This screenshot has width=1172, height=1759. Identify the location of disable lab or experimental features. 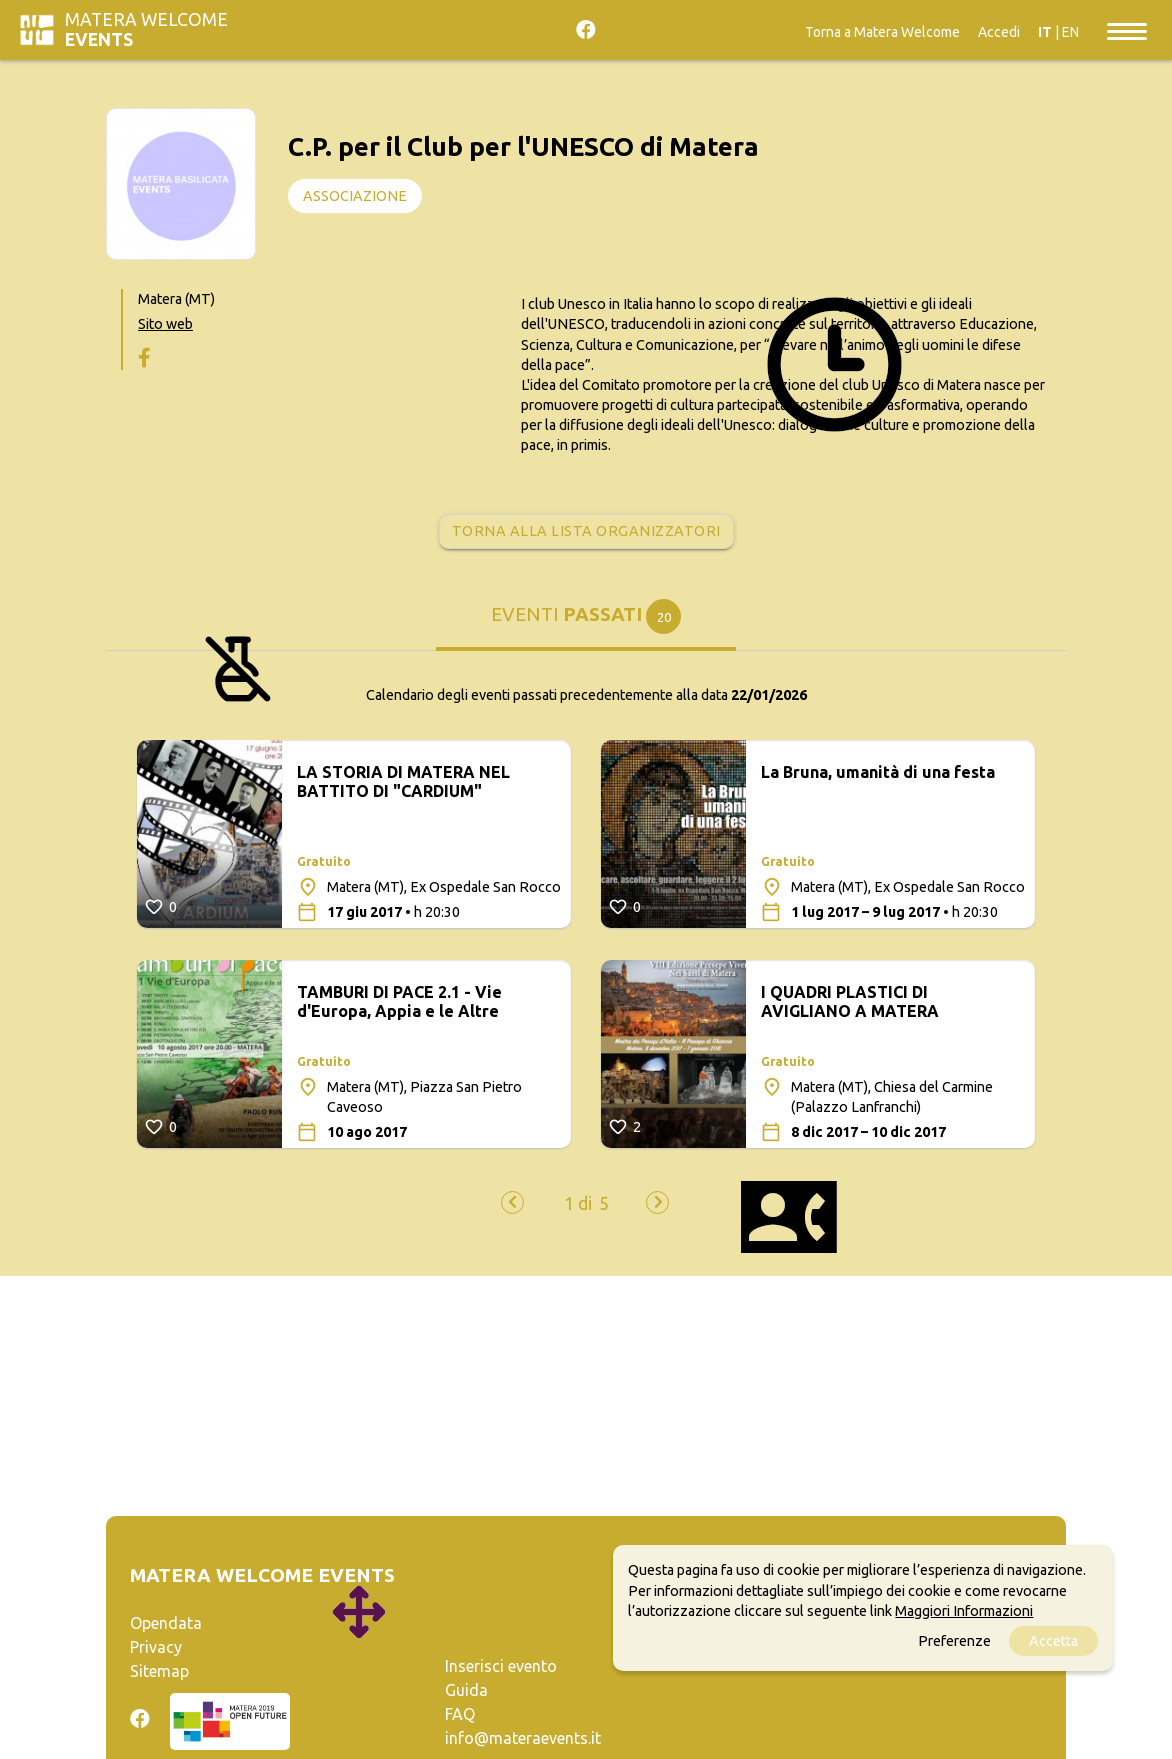
(238, 669).